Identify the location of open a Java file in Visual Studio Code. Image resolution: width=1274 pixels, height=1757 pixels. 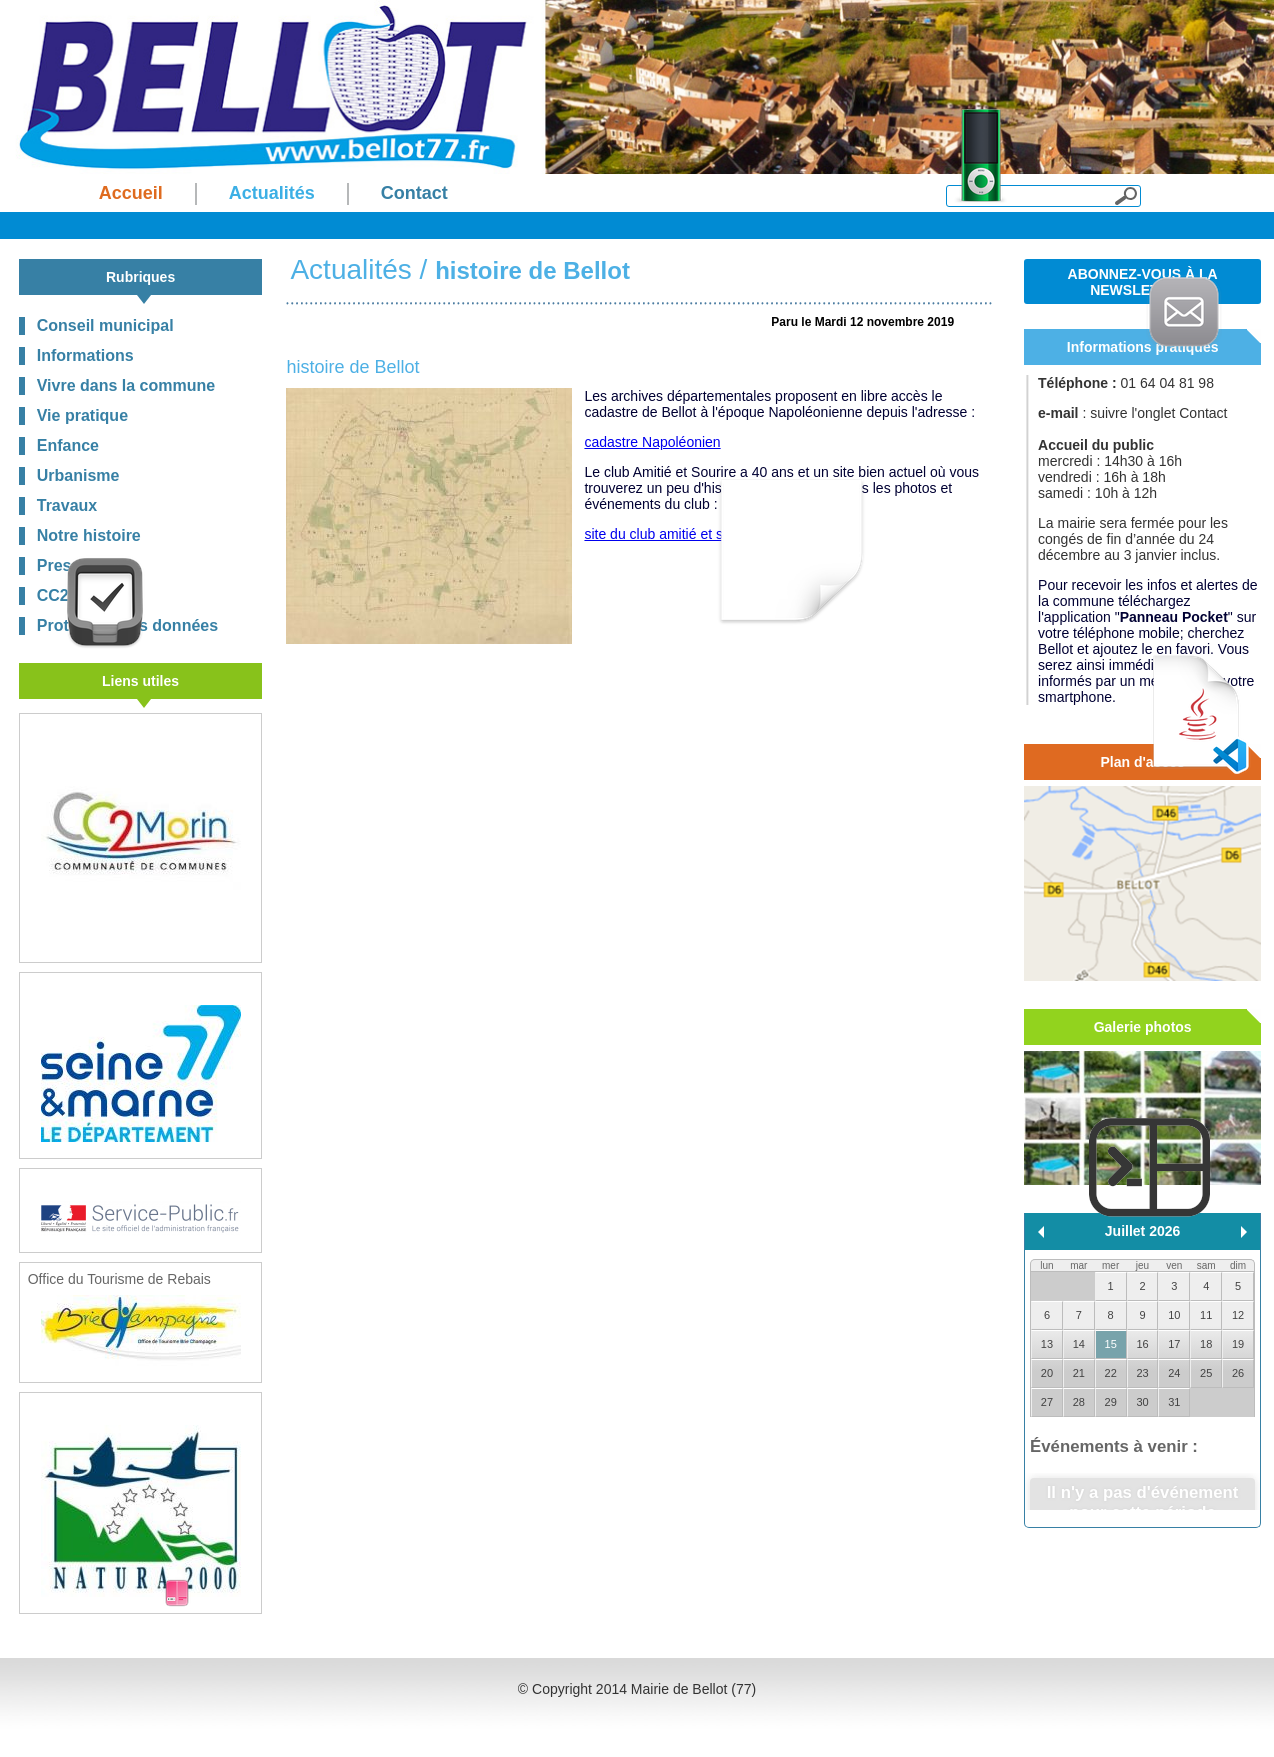
(1196, 714).